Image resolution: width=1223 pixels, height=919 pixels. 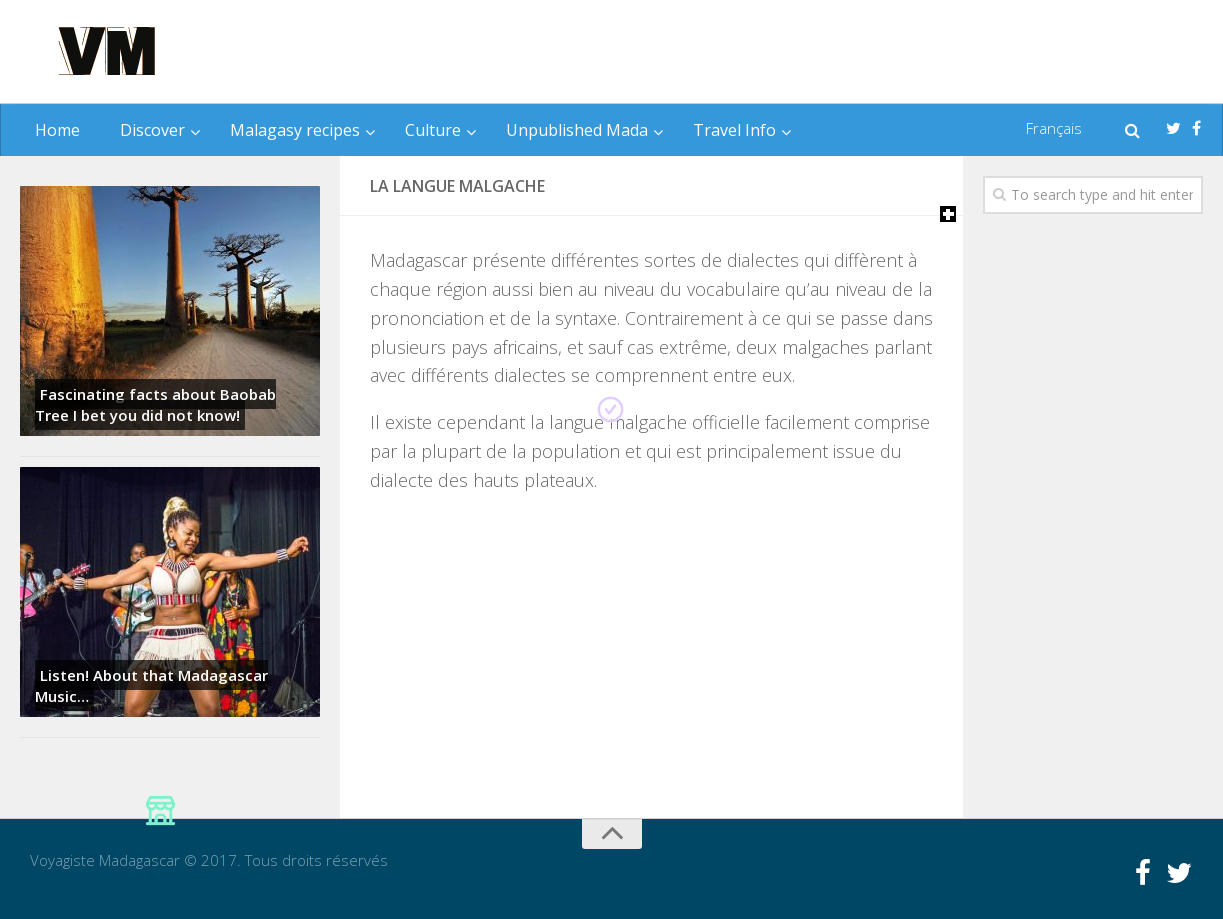 What do you see at coordinates (948, 214) in the screenshot?
I see `find nearby hospitals or medical facilities` at bounding box center [948, 214].